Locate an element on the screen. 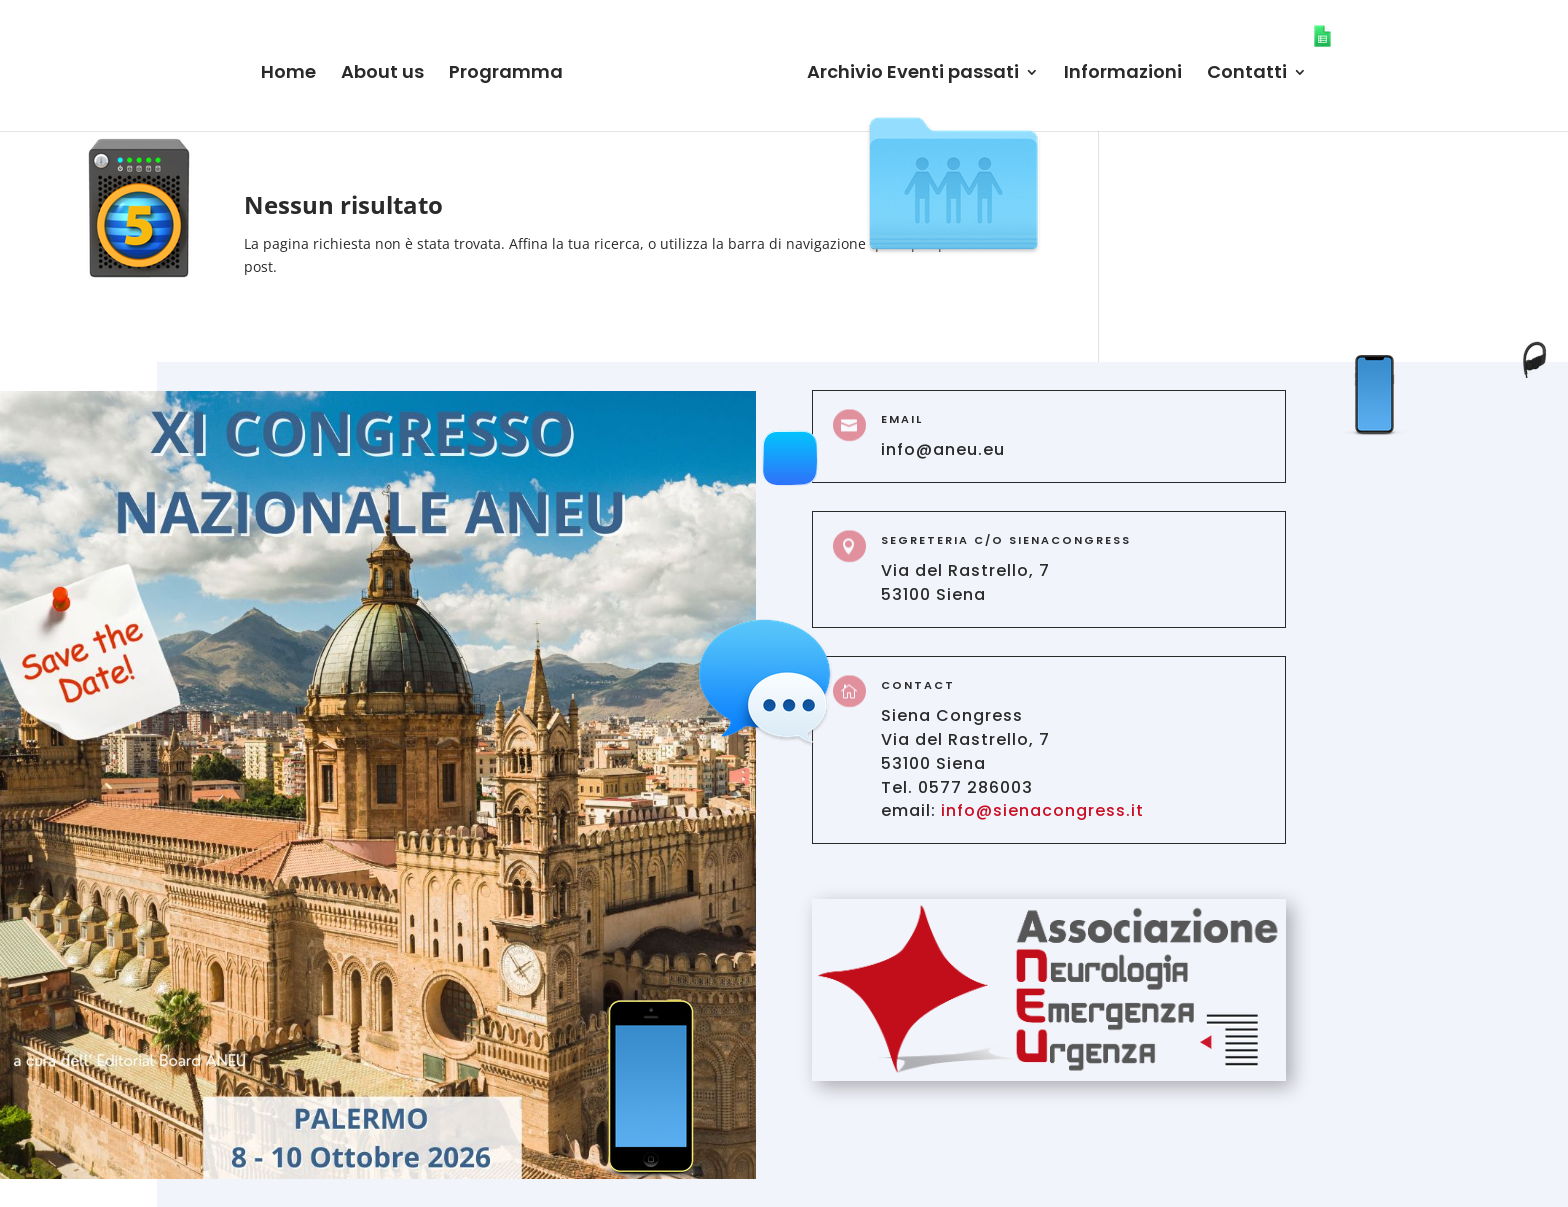 The width and height of the screenshot is (1568, 1207). blank app icon template for customization is located at coordinates (790, 458).